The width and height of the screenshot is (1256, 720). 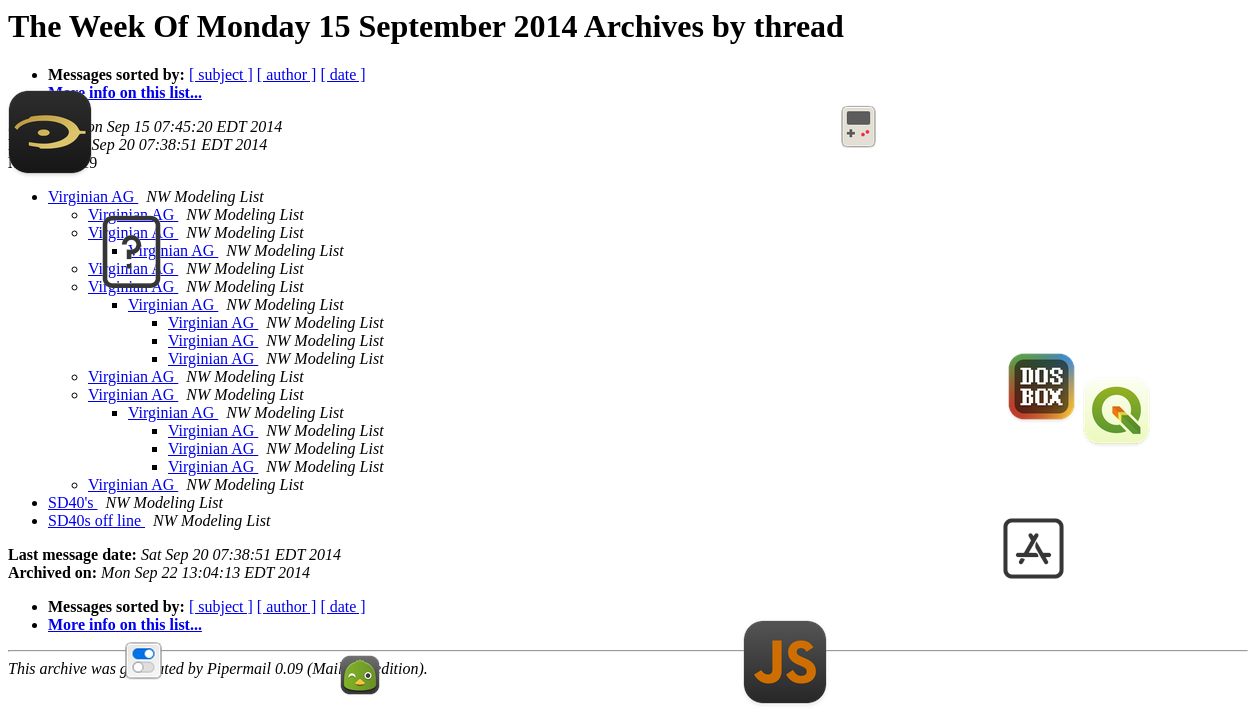 I want to click on access help documentation, so click(x=131, y=249).